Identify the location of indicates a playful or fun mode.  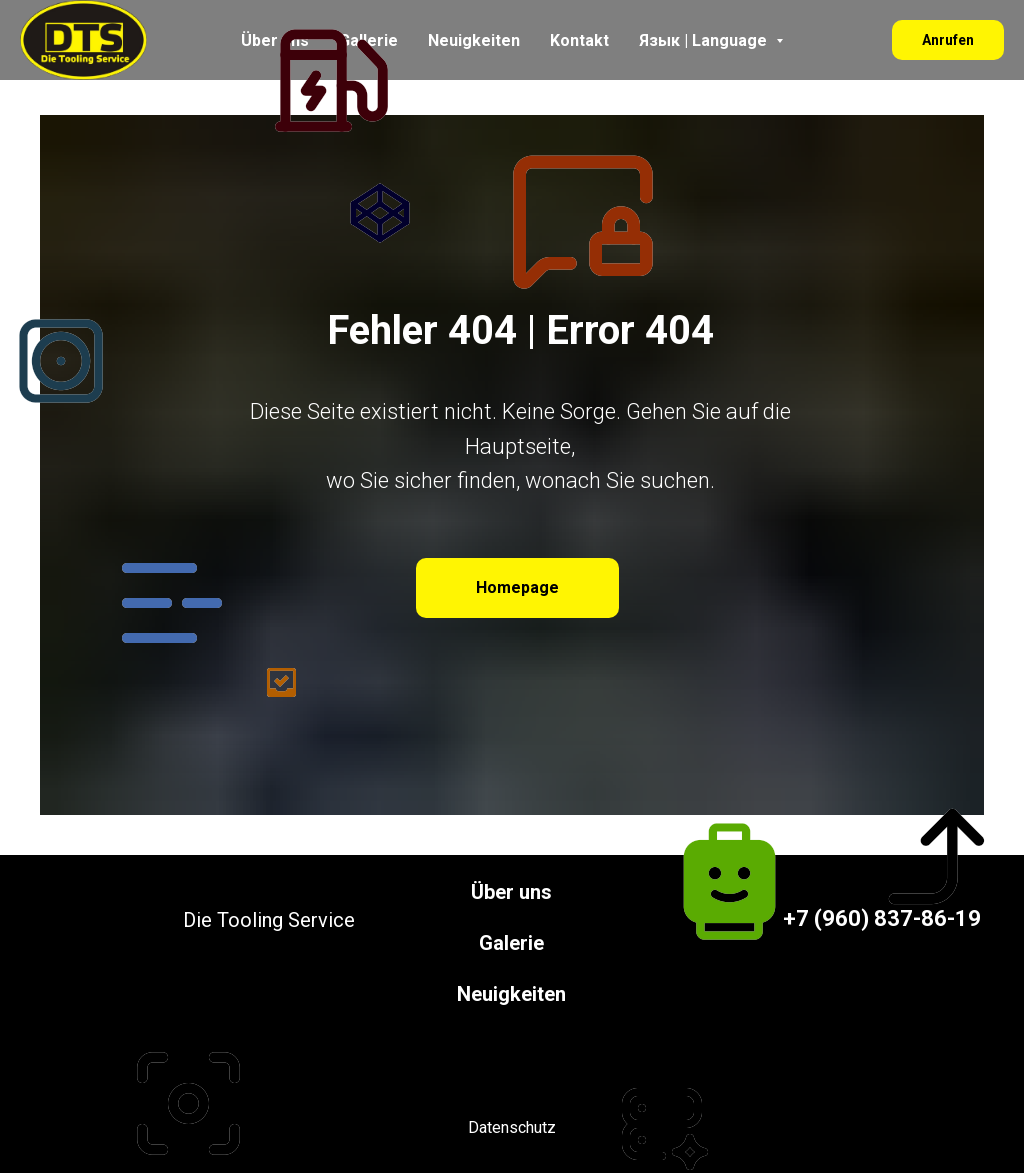
(729, 881).